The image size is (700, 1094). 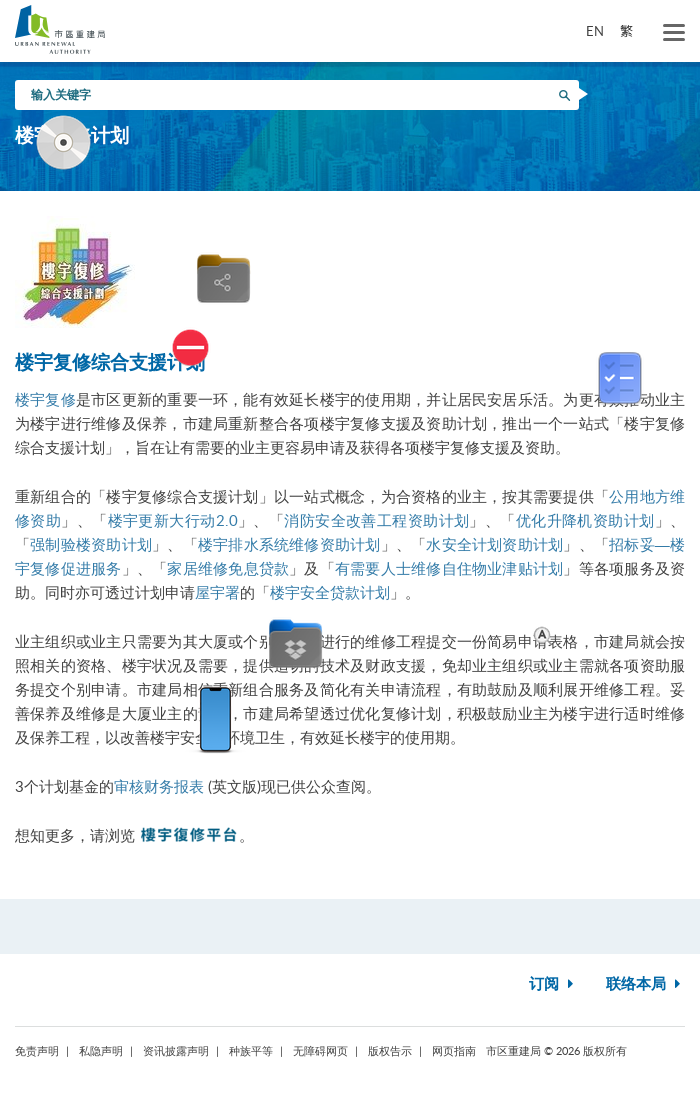 I want to click on iPhone 13 device icon, so click(x=215, y=720).